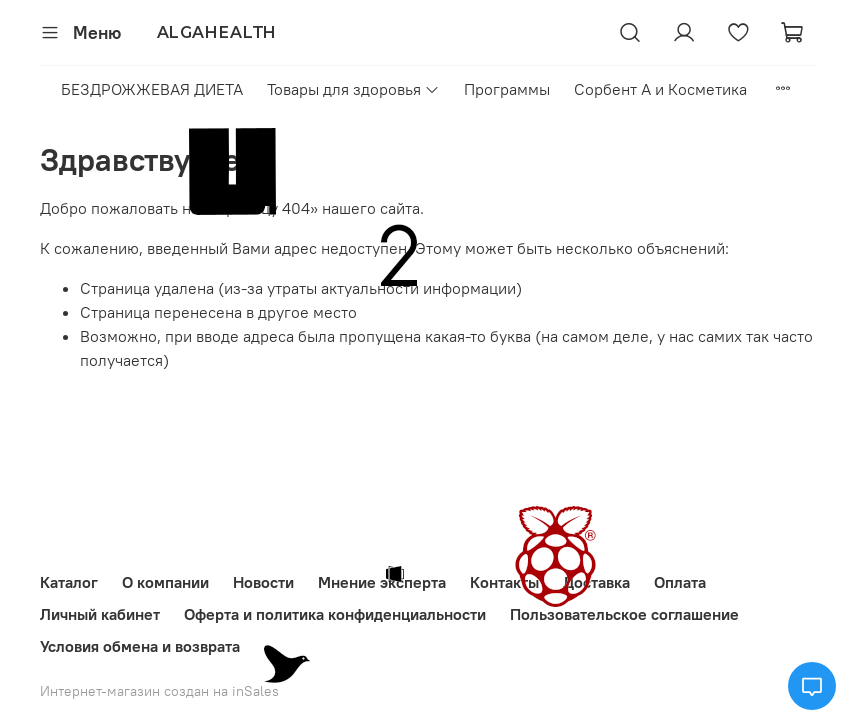 This screenshot has width=856, height=720. Describe the element at coordinates (287, 664) in the screenshot. I see `fluentd data collector logo` at that location.